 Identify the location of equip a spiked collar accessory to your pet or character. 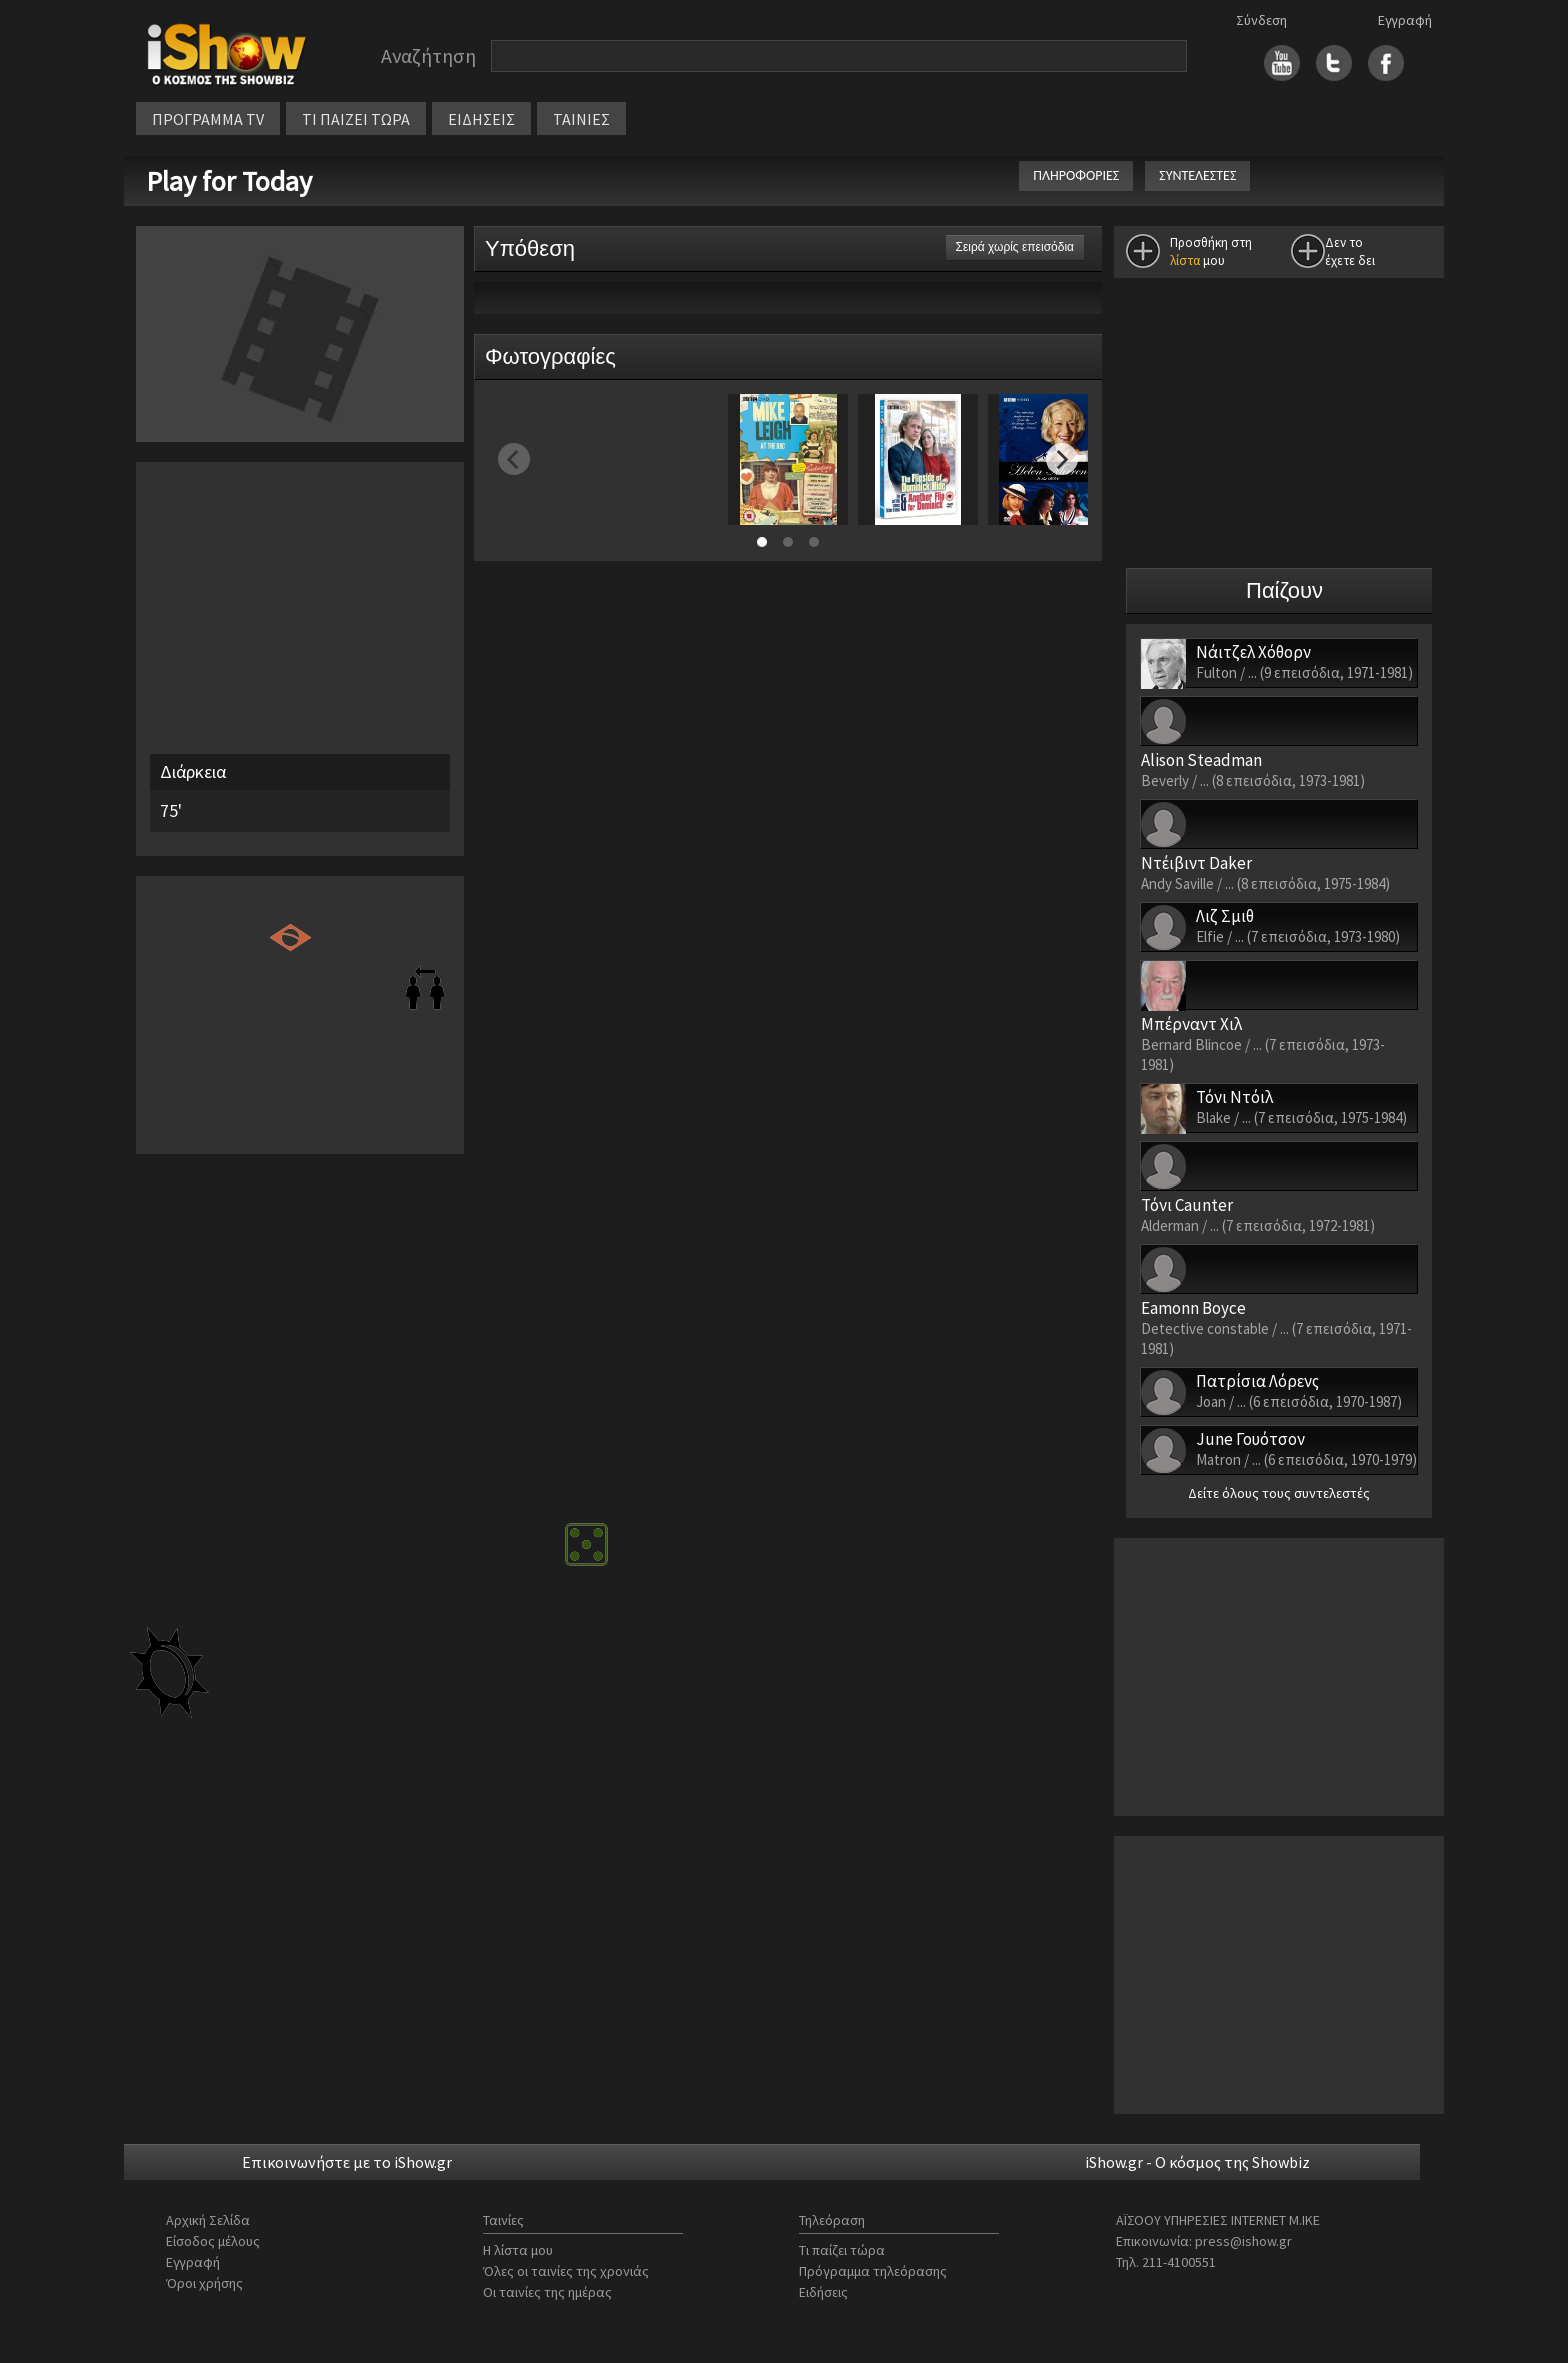
(169, 1672).